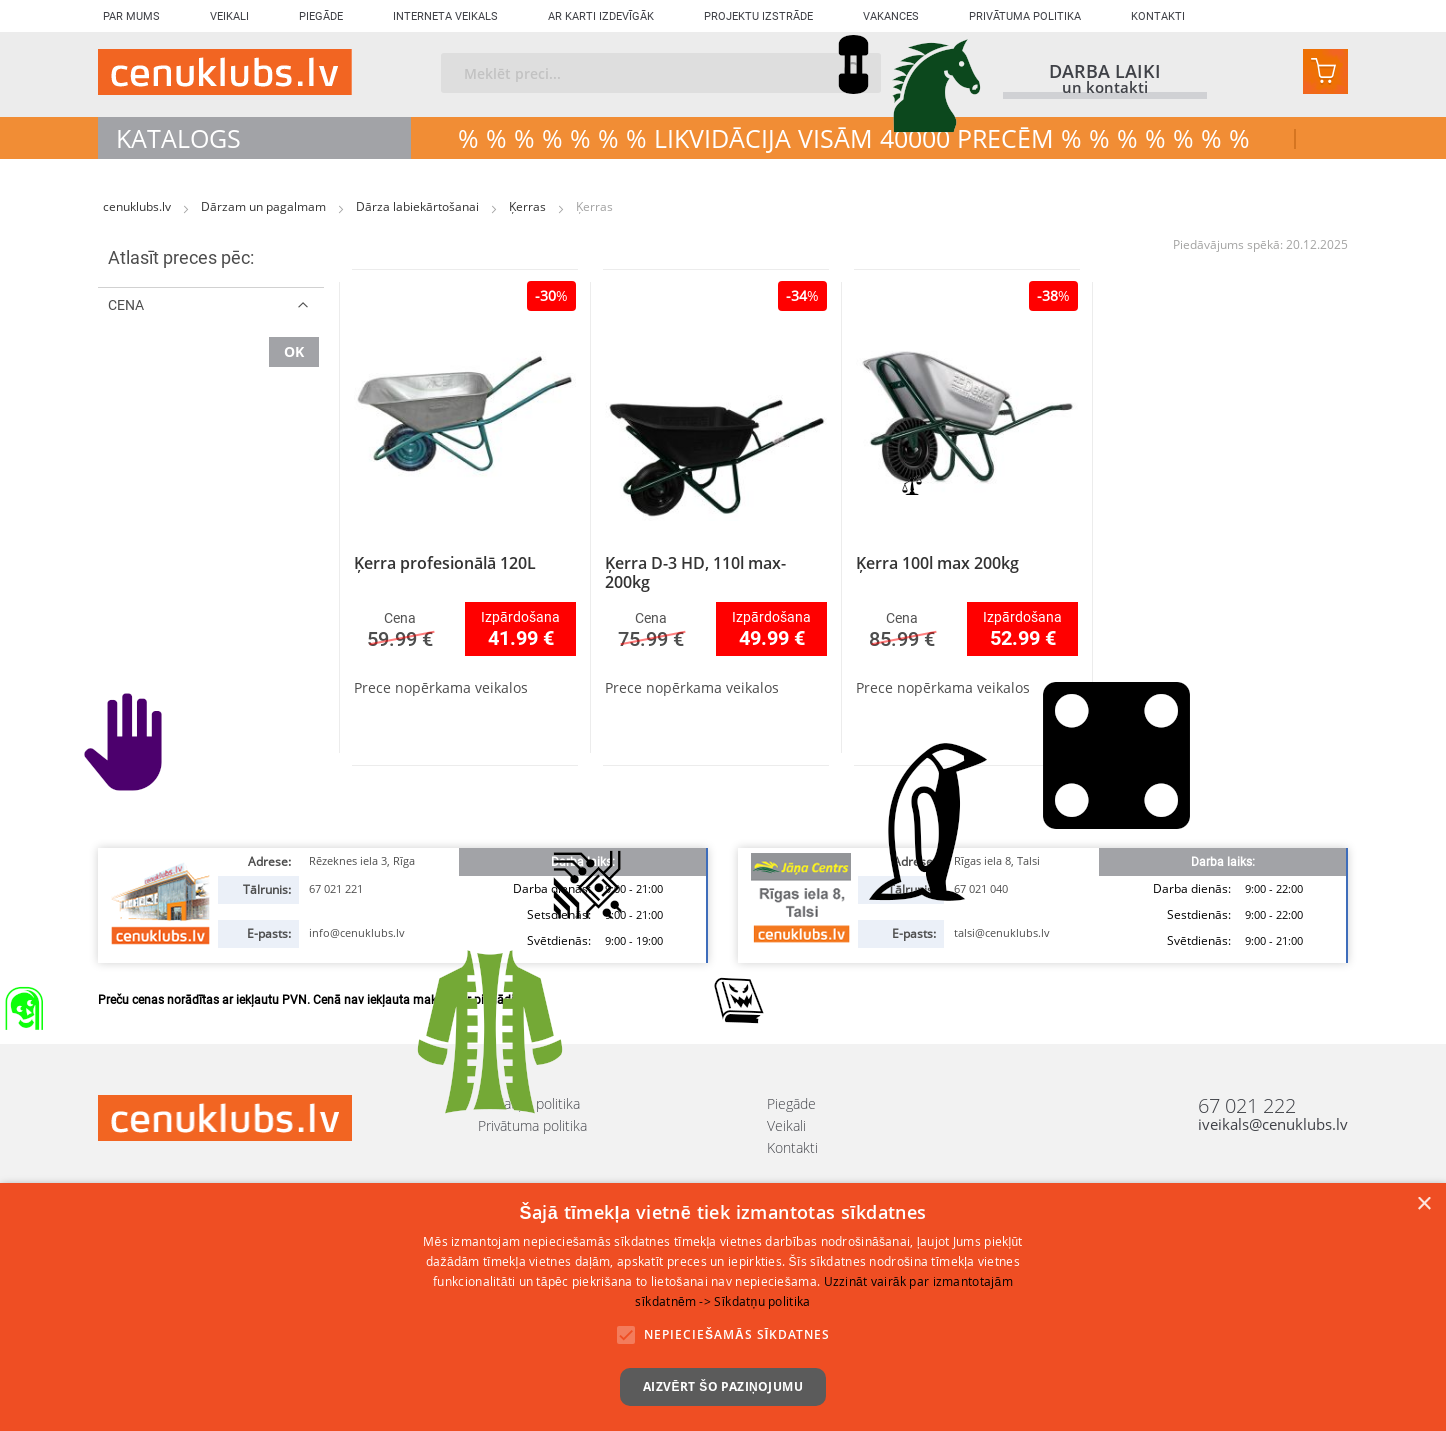 This screenshot has width=1446, height=1431. What do you see at coordinates (1116, 755) in the screenshot?
I see `roll the dice or randomize` at bounding box center [1116, 755].